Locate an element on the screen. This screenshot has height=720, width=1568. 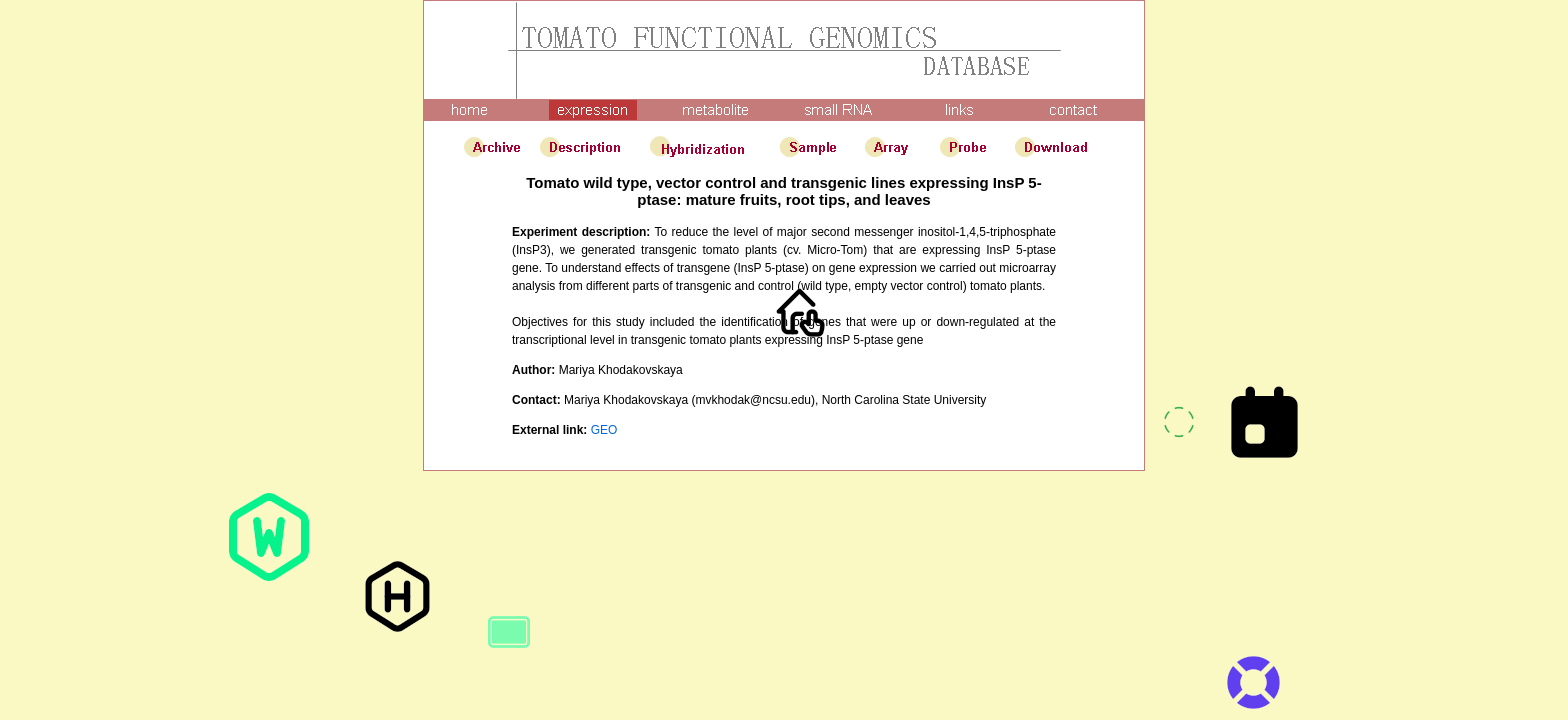
access home care or support services is located at coordinates (799, 311).